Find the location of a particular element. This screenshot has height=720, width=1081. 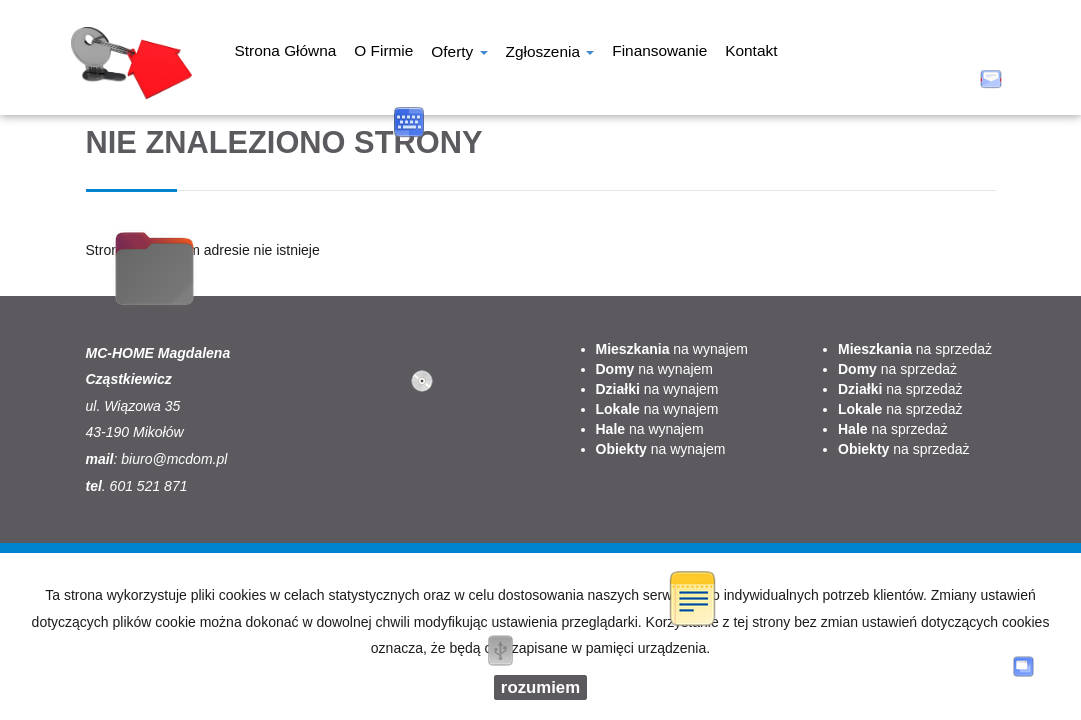

indicates a DVD or optical disc drive is located at coordinates (422, 381).